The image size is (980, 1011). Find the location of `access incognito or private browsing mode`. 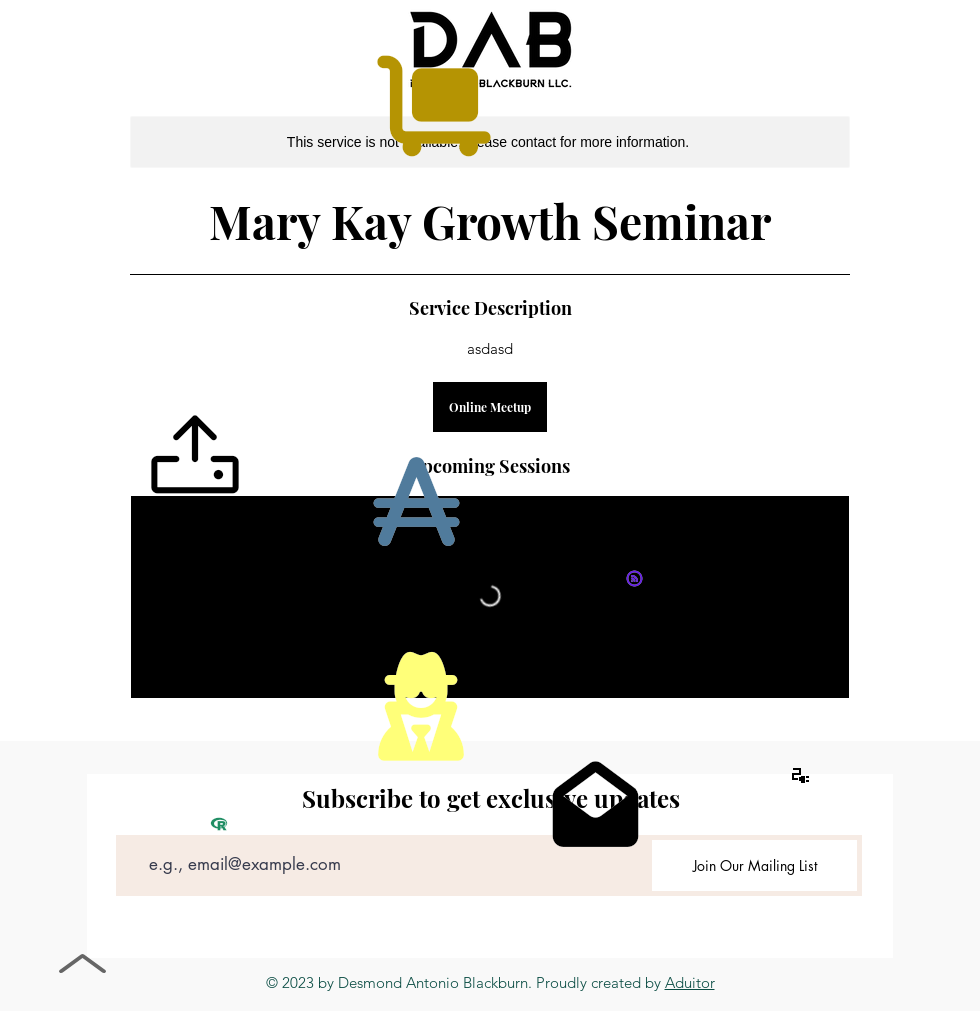

access incognito or private browsing mode is located at coordinates (421, 708).